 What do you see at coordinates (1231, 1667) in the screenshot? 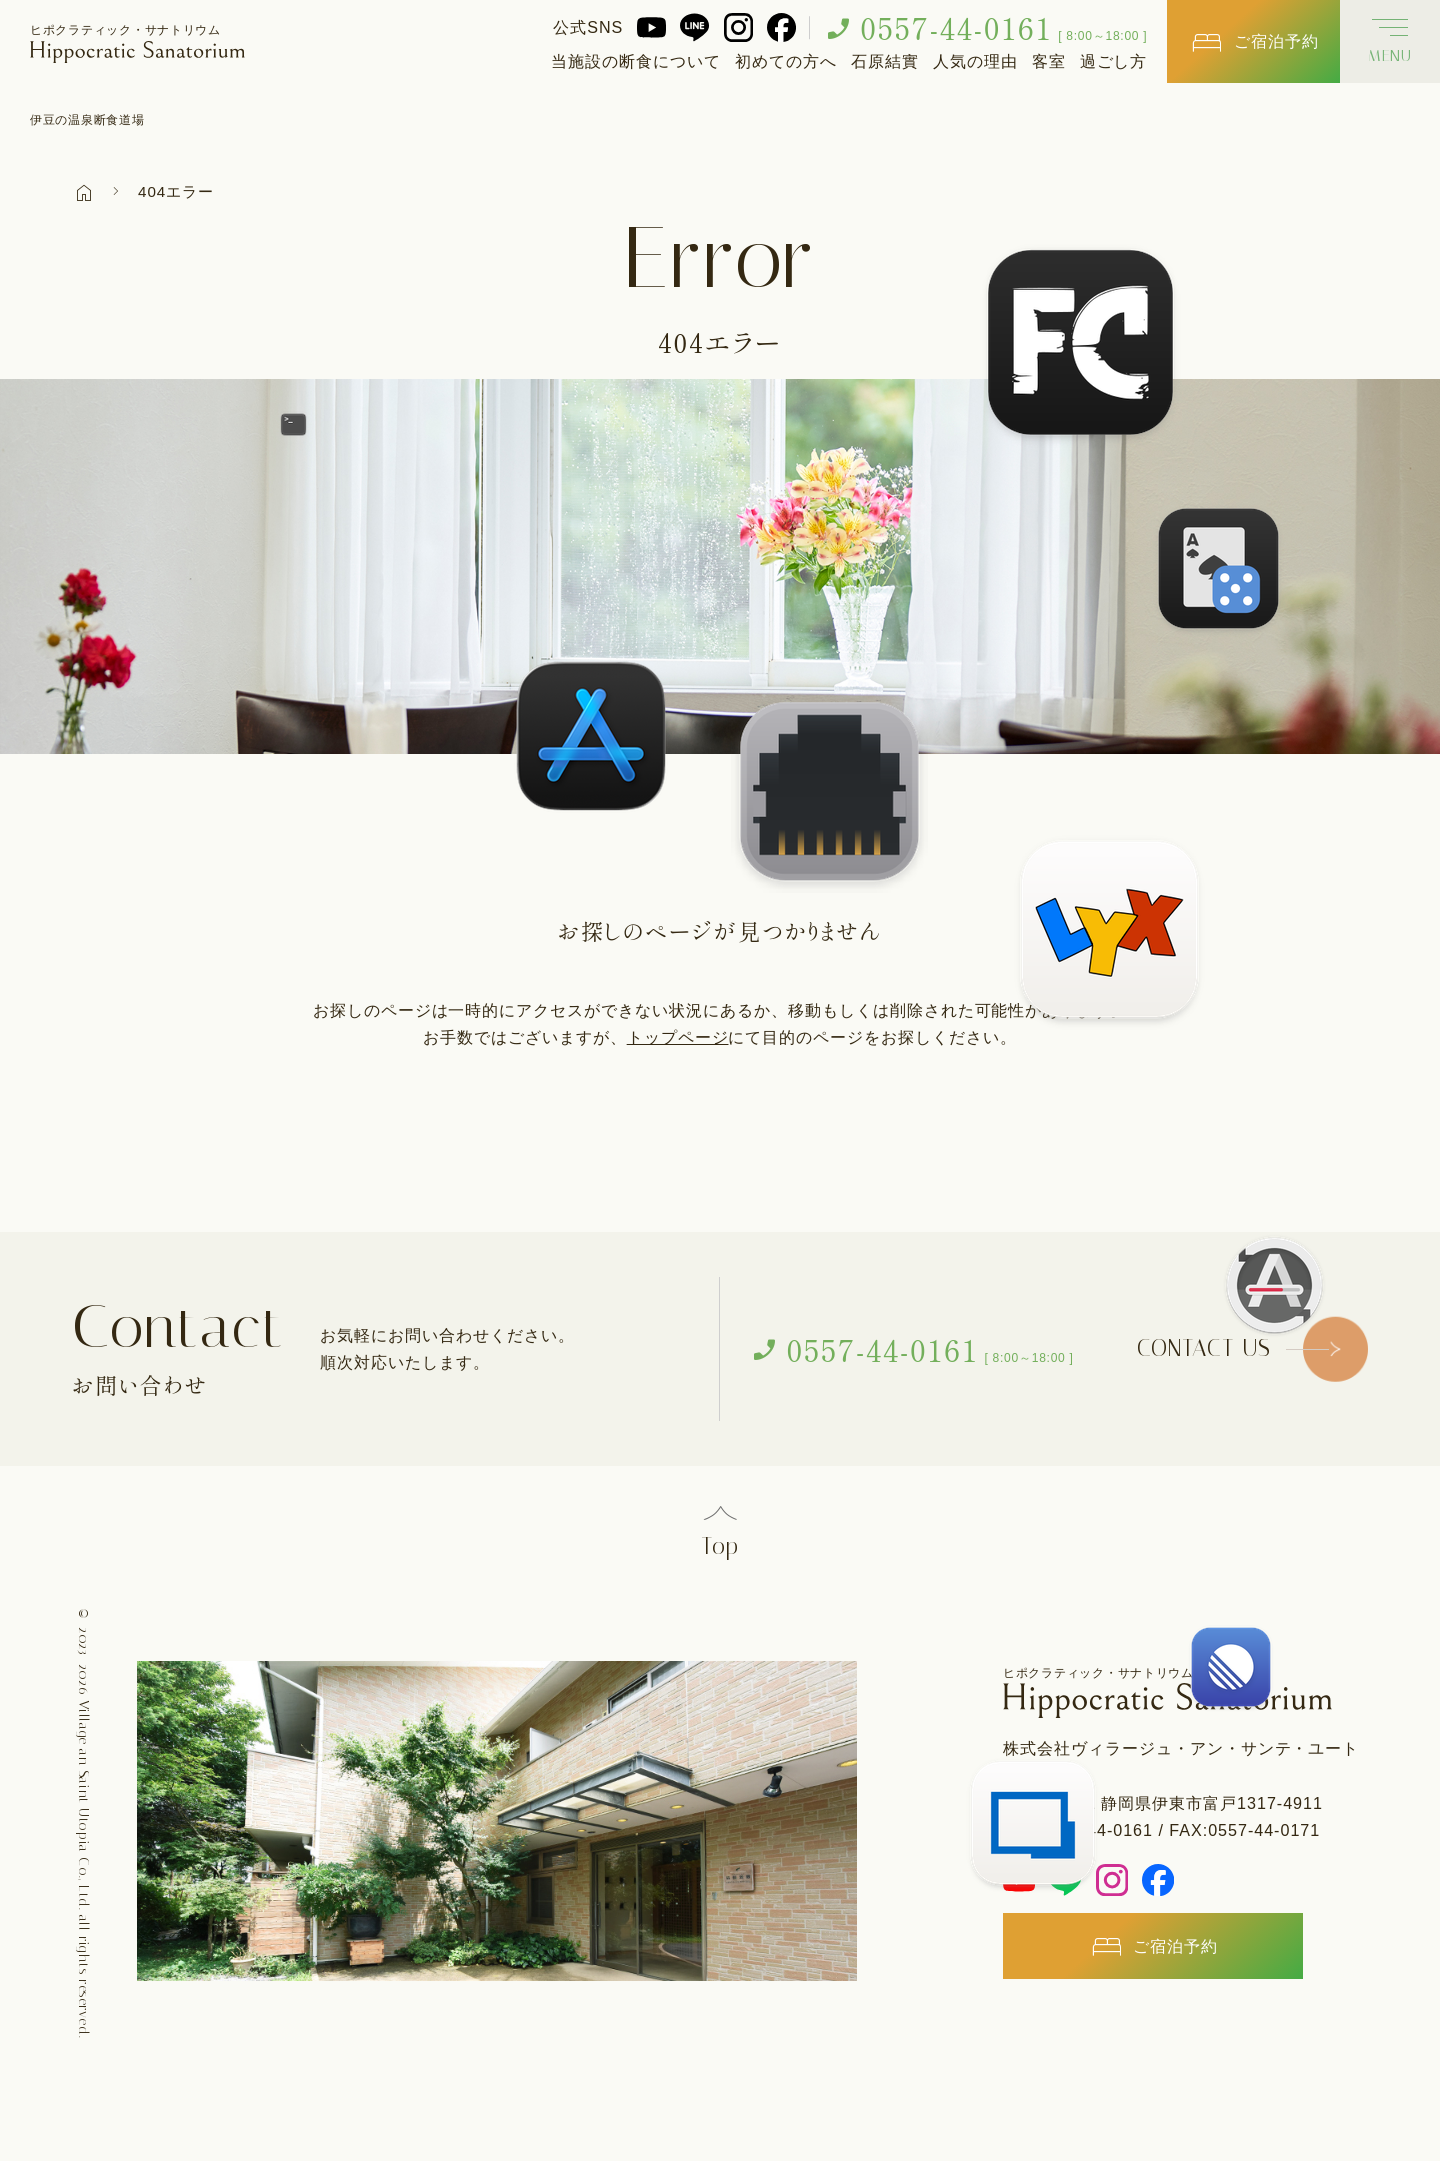
I see `open the Linear app` at bounding box center [1231, 1667].